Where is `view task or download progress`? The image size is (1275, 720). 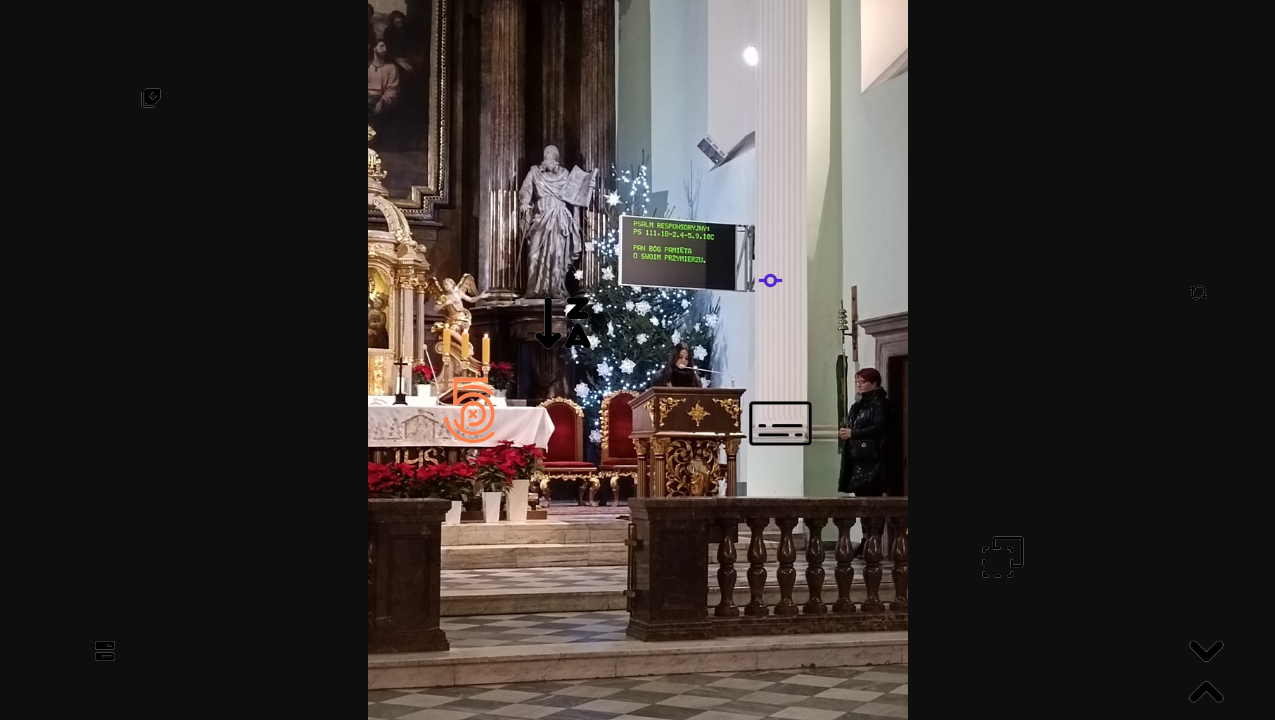
view task or download progress is located at coordinates (105, 651).